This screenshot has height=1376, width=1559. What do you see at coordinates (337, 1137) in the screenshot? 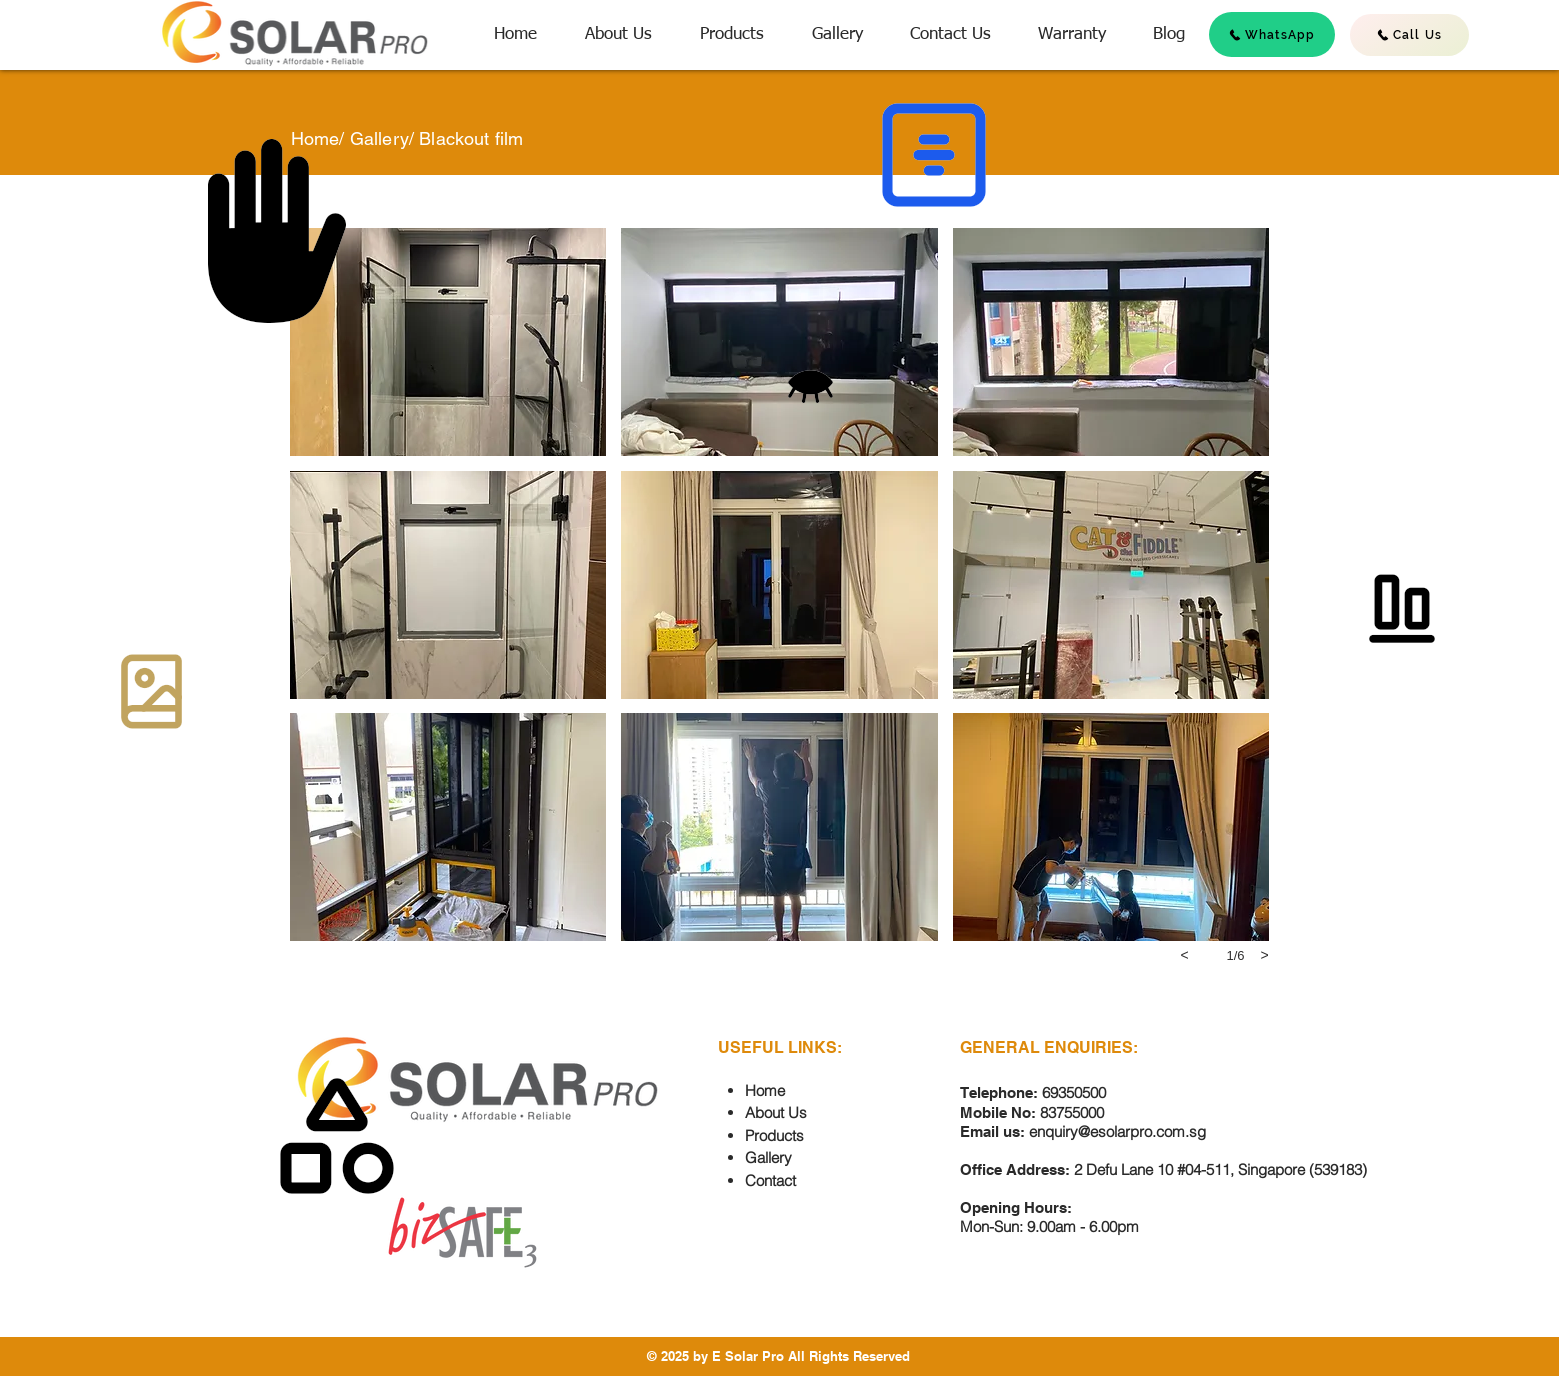
I see `access shape tools or drawing options` at bounding box center [337, 1137].